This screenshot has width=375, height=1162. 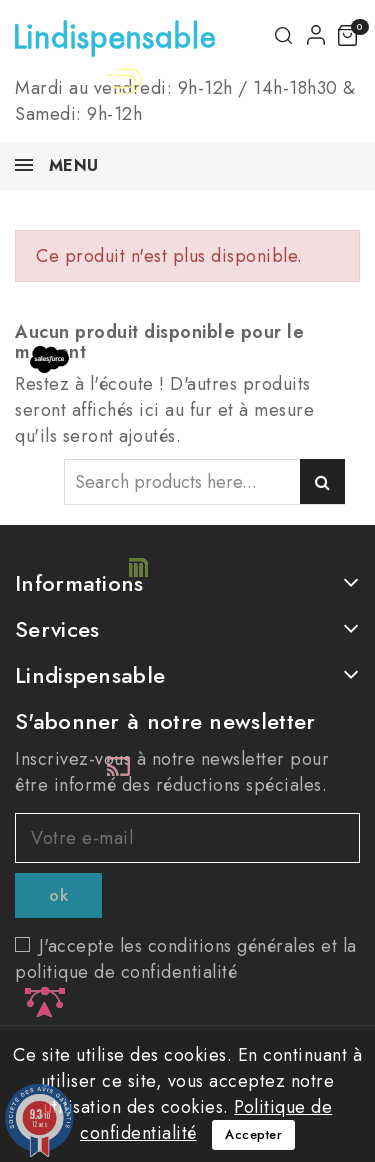 I want to click on open salesforce CRM application, so click(x=49, y=359).